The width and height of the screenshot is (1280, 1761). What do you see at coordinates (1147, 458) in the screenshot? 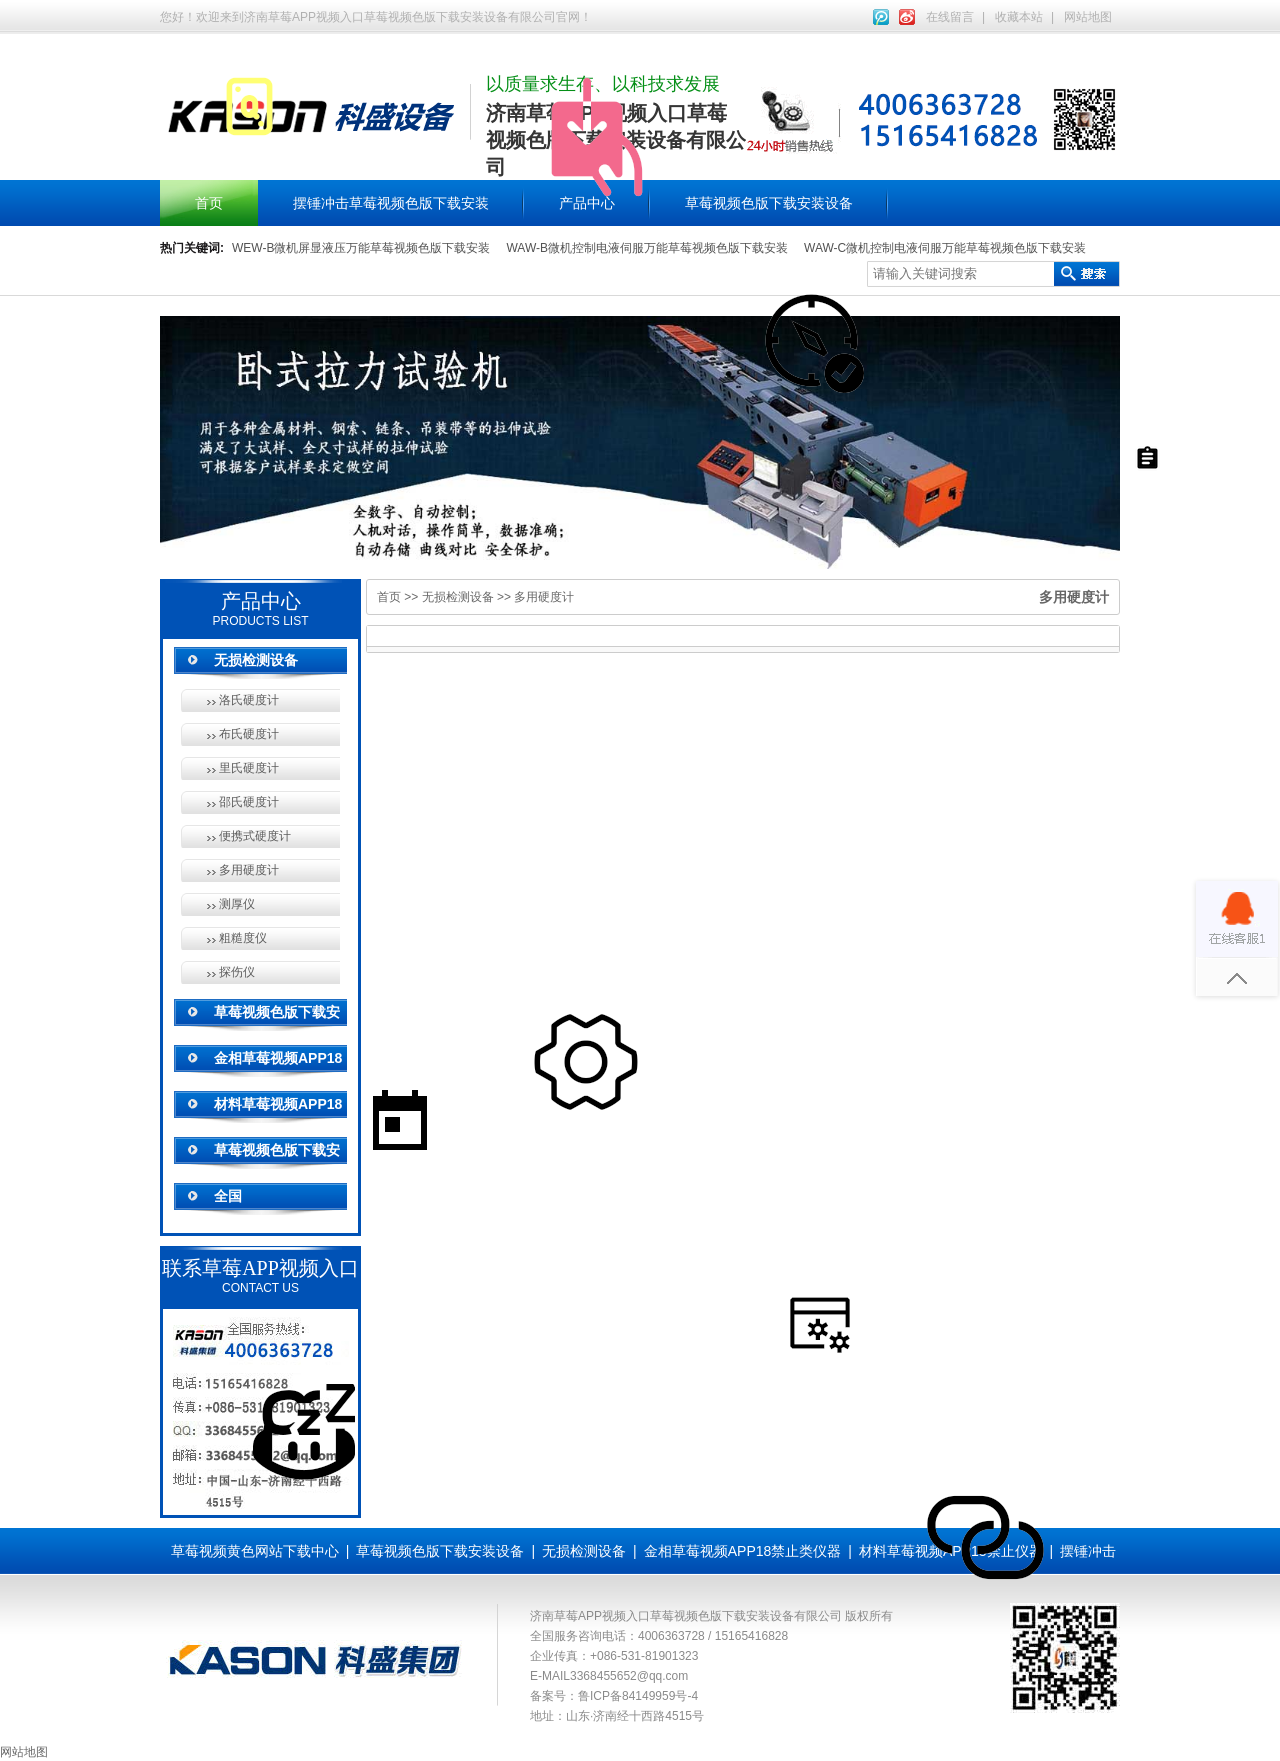
I see `view assignments or tasks` at bounding box center [1147, 458].